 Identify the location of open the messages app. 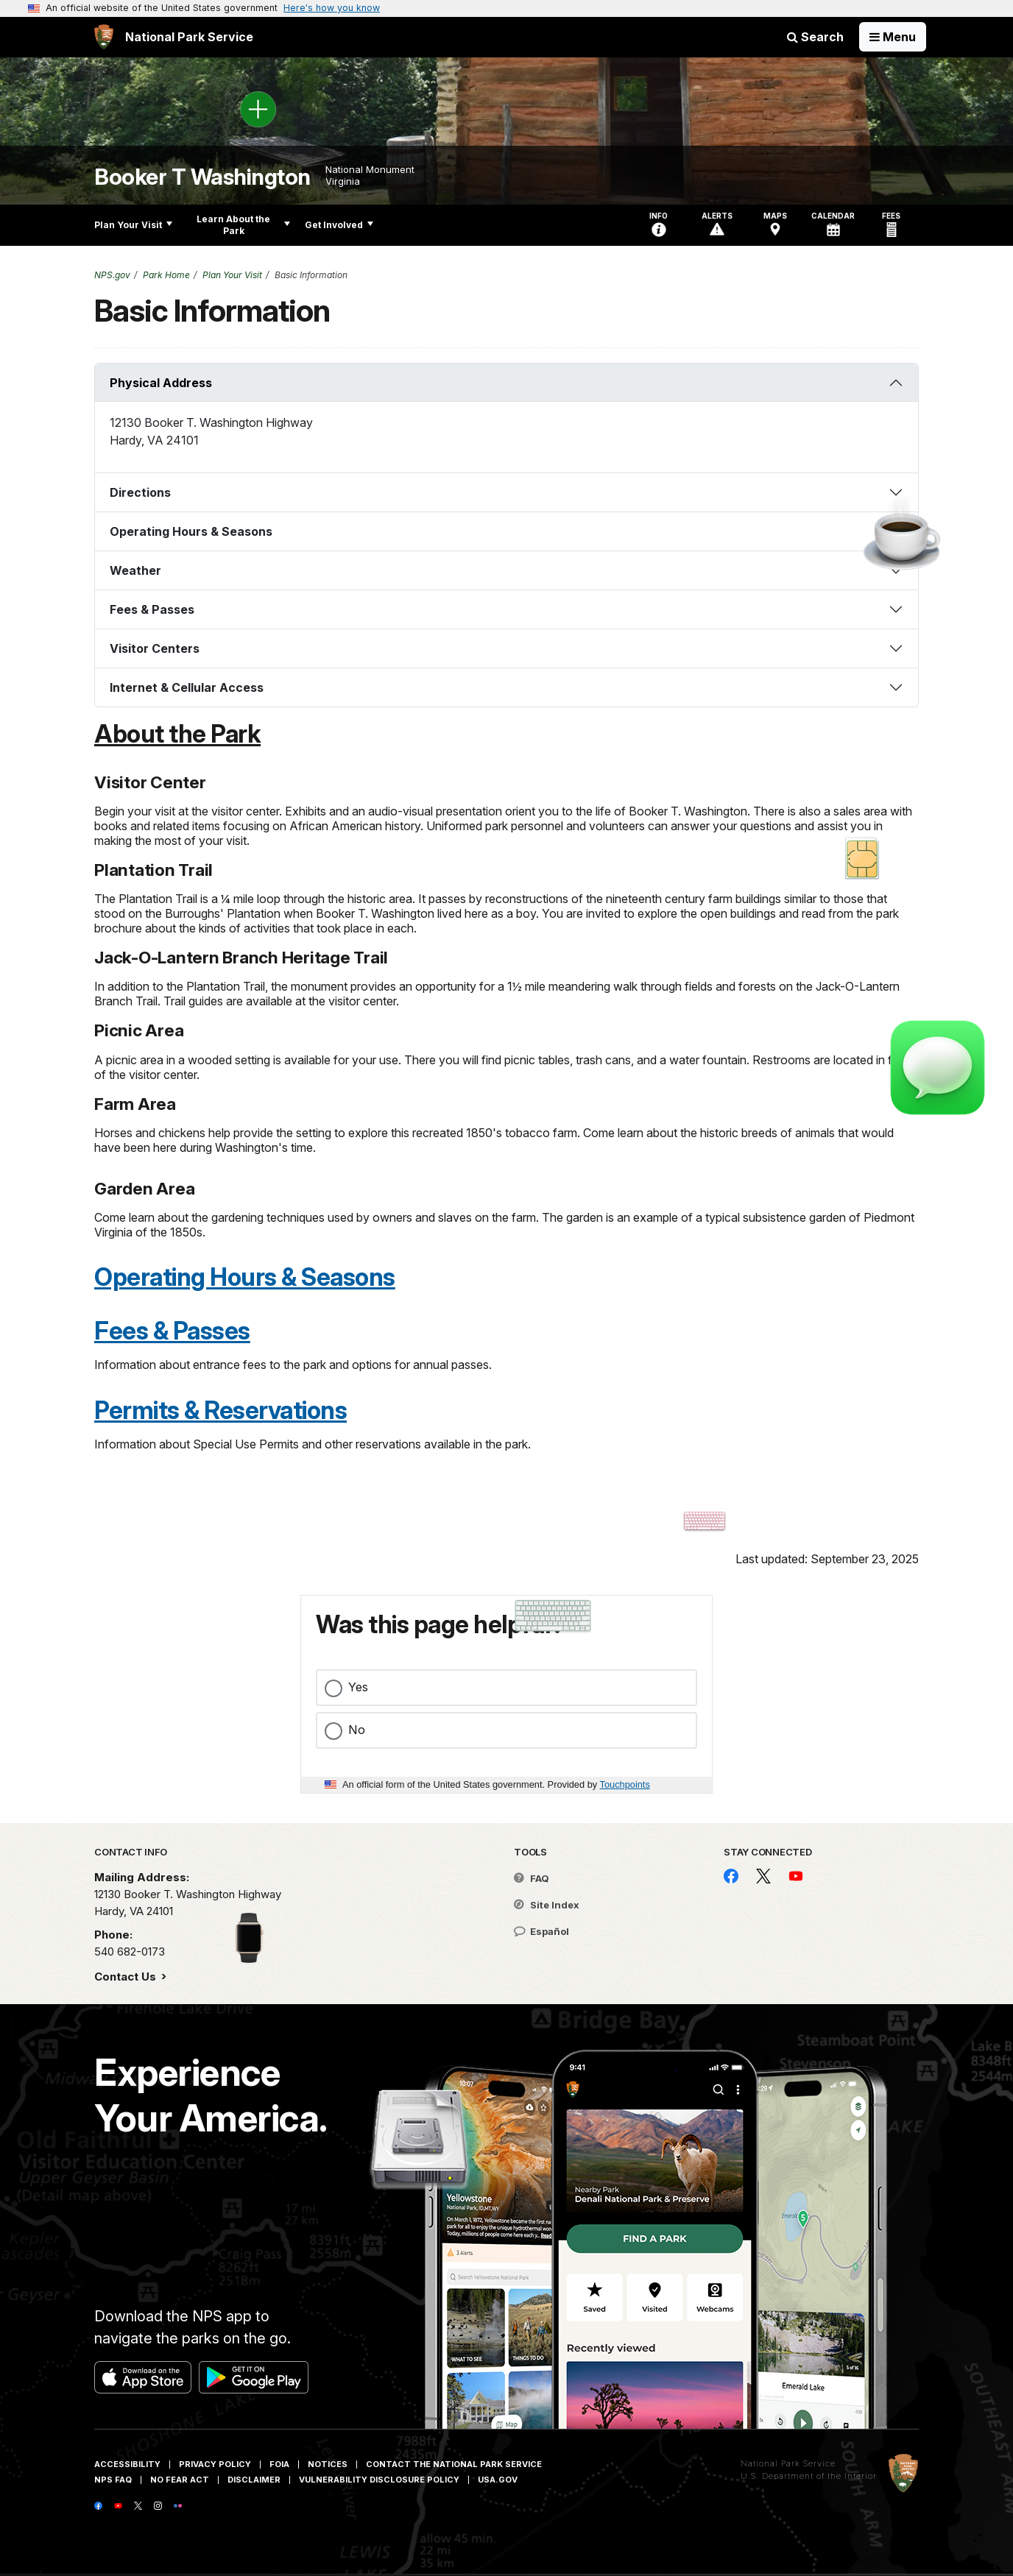
(937, 1067).